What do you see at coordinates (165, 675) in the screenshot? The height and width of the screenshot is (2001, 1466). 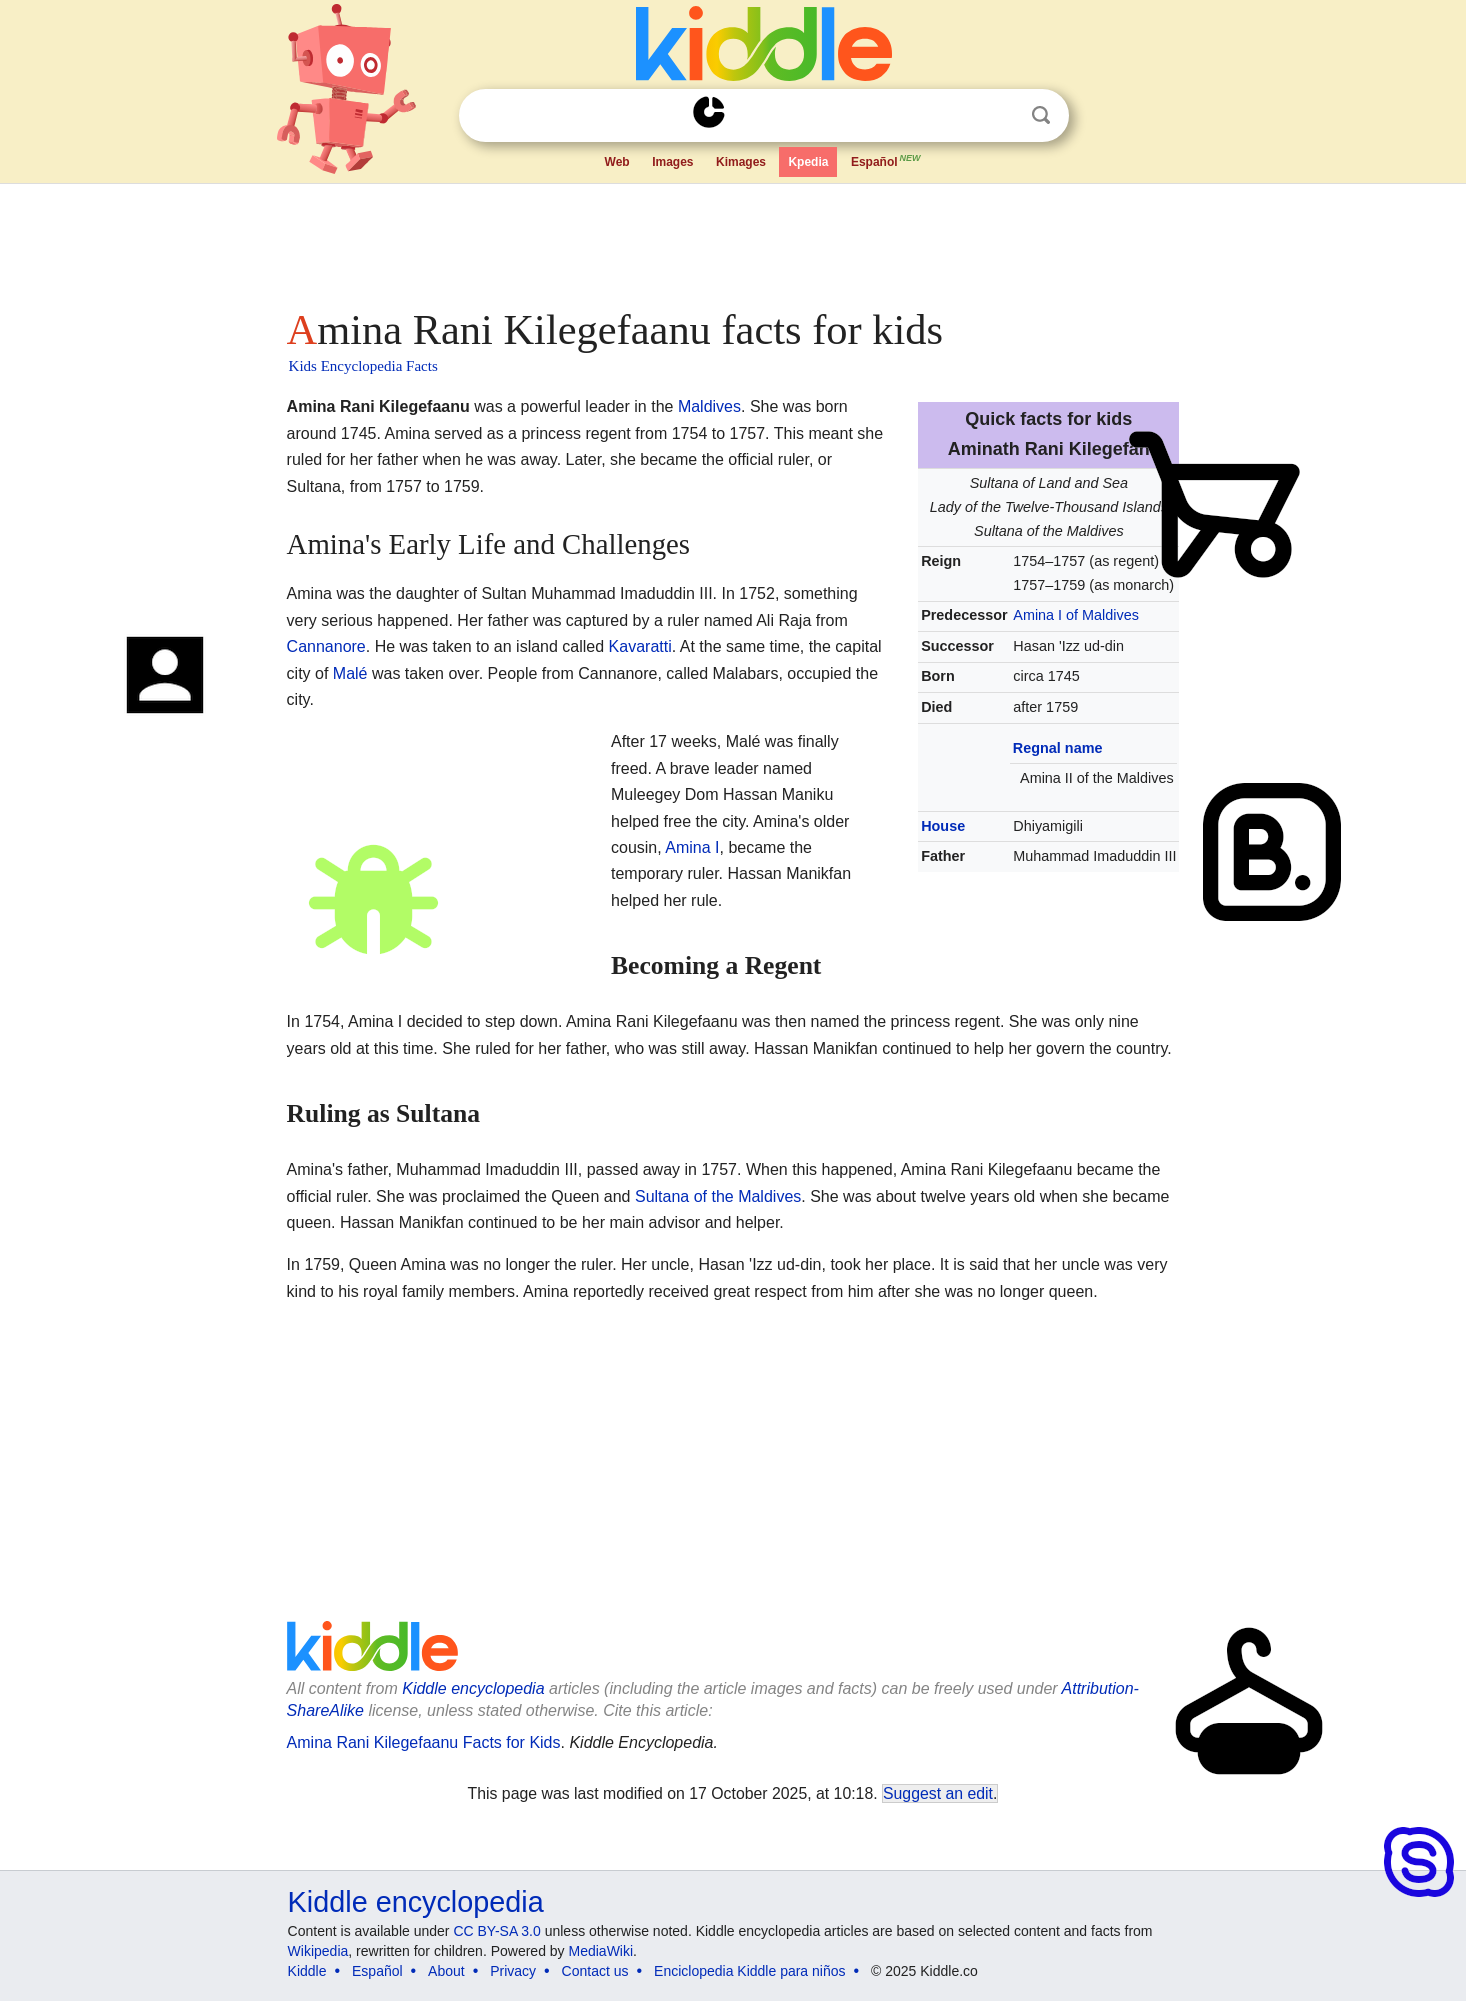 I see `view your account profile` at bounding box center [165, 675].